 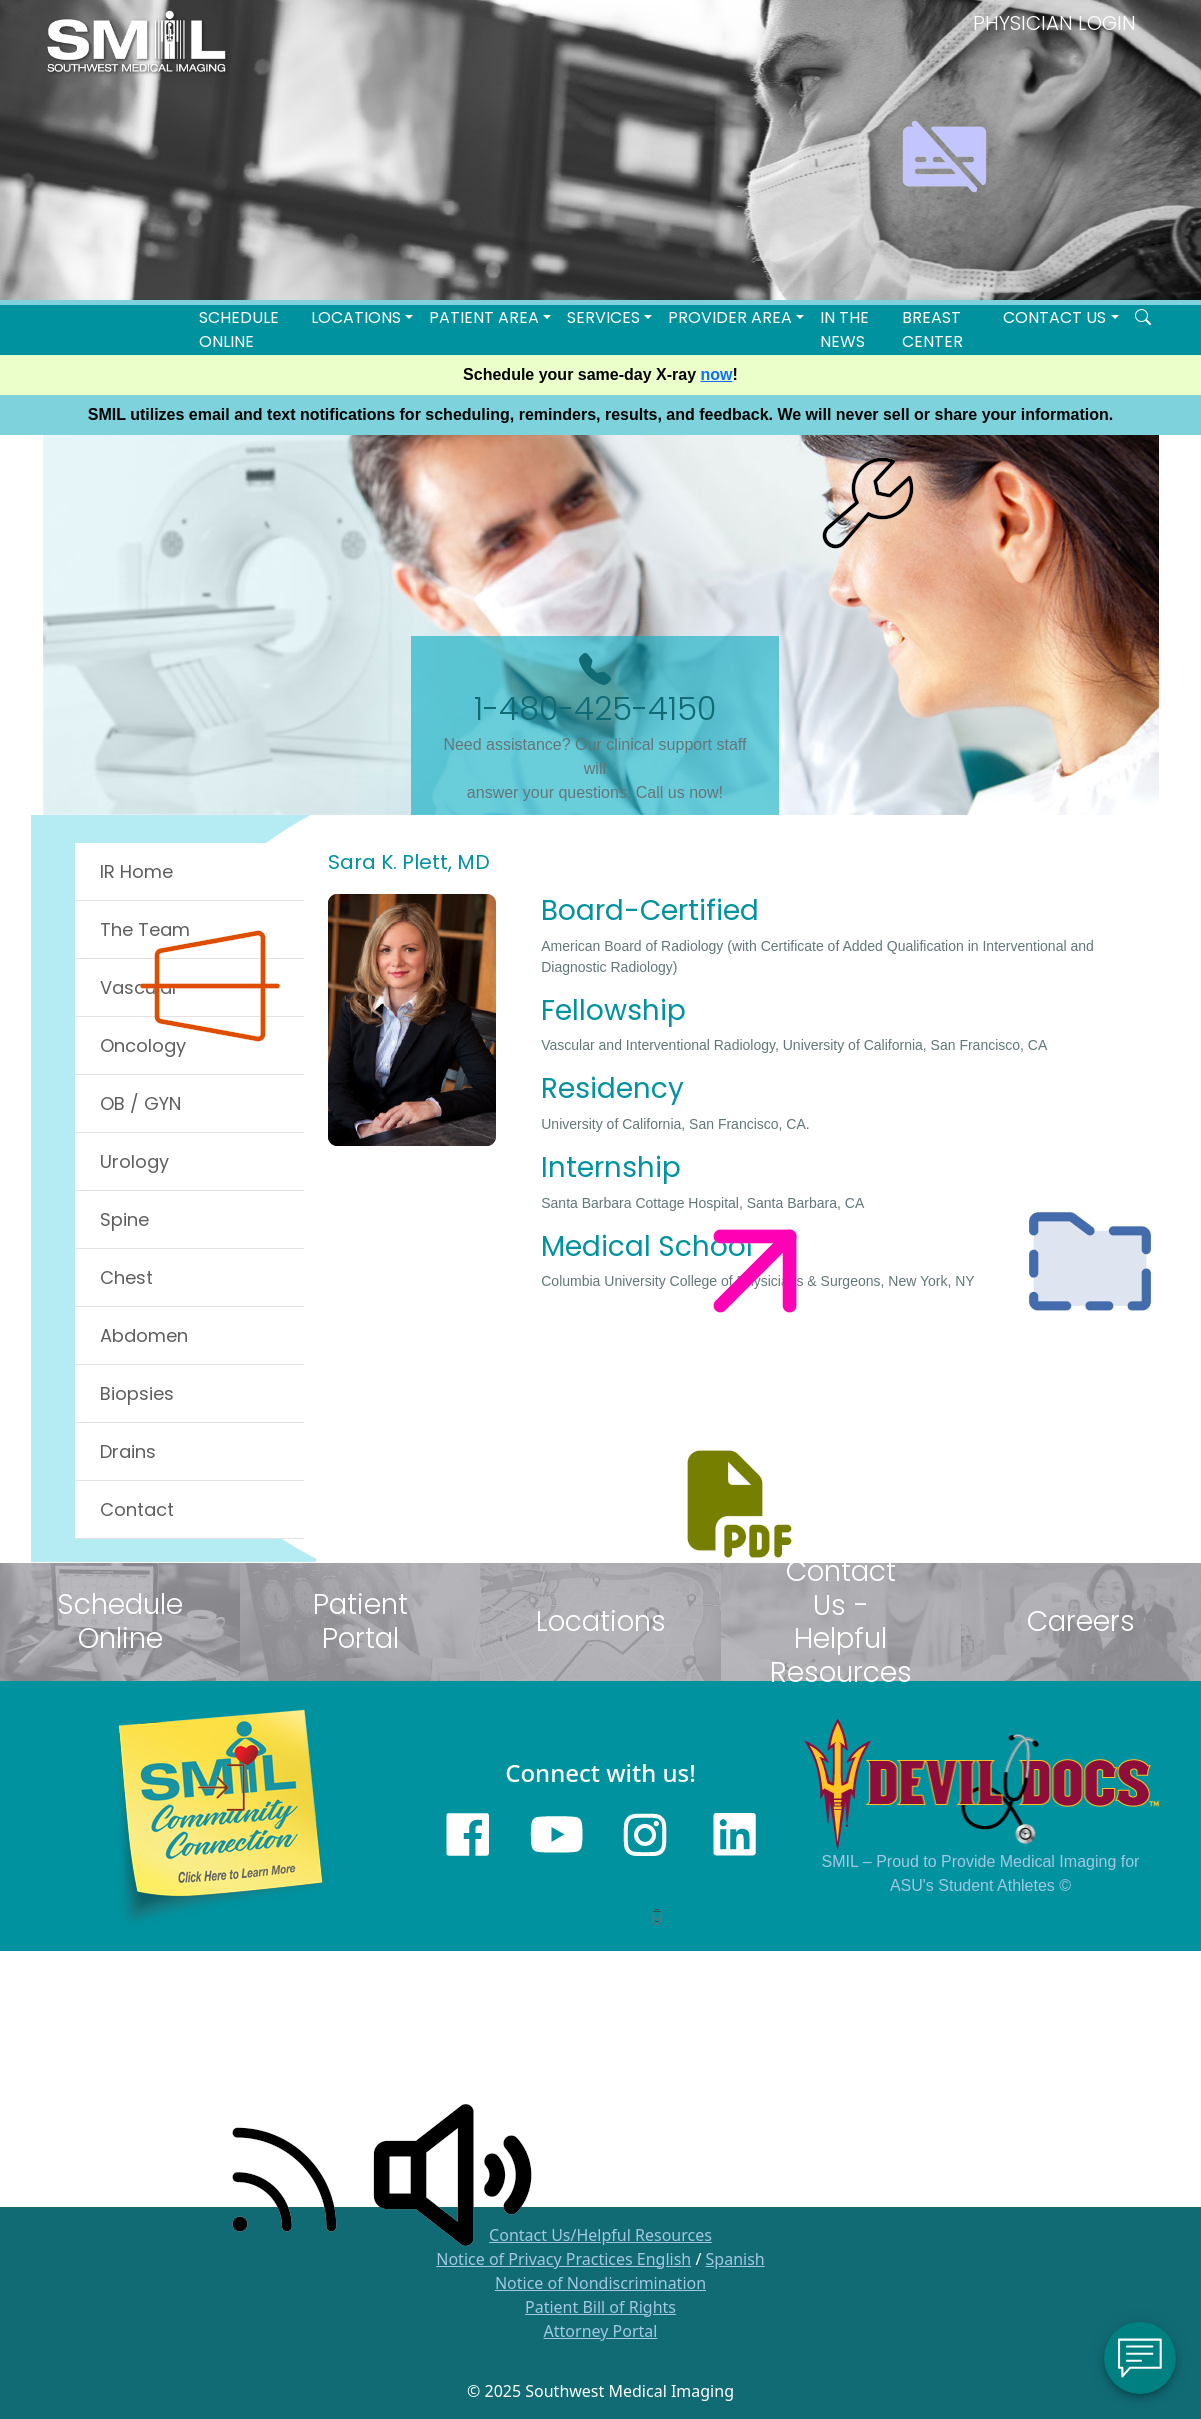 What do you see at coordinates (755, 1271) in the screenshot?
I see `open link in new tab or window` at bounding box center [755, 1271].